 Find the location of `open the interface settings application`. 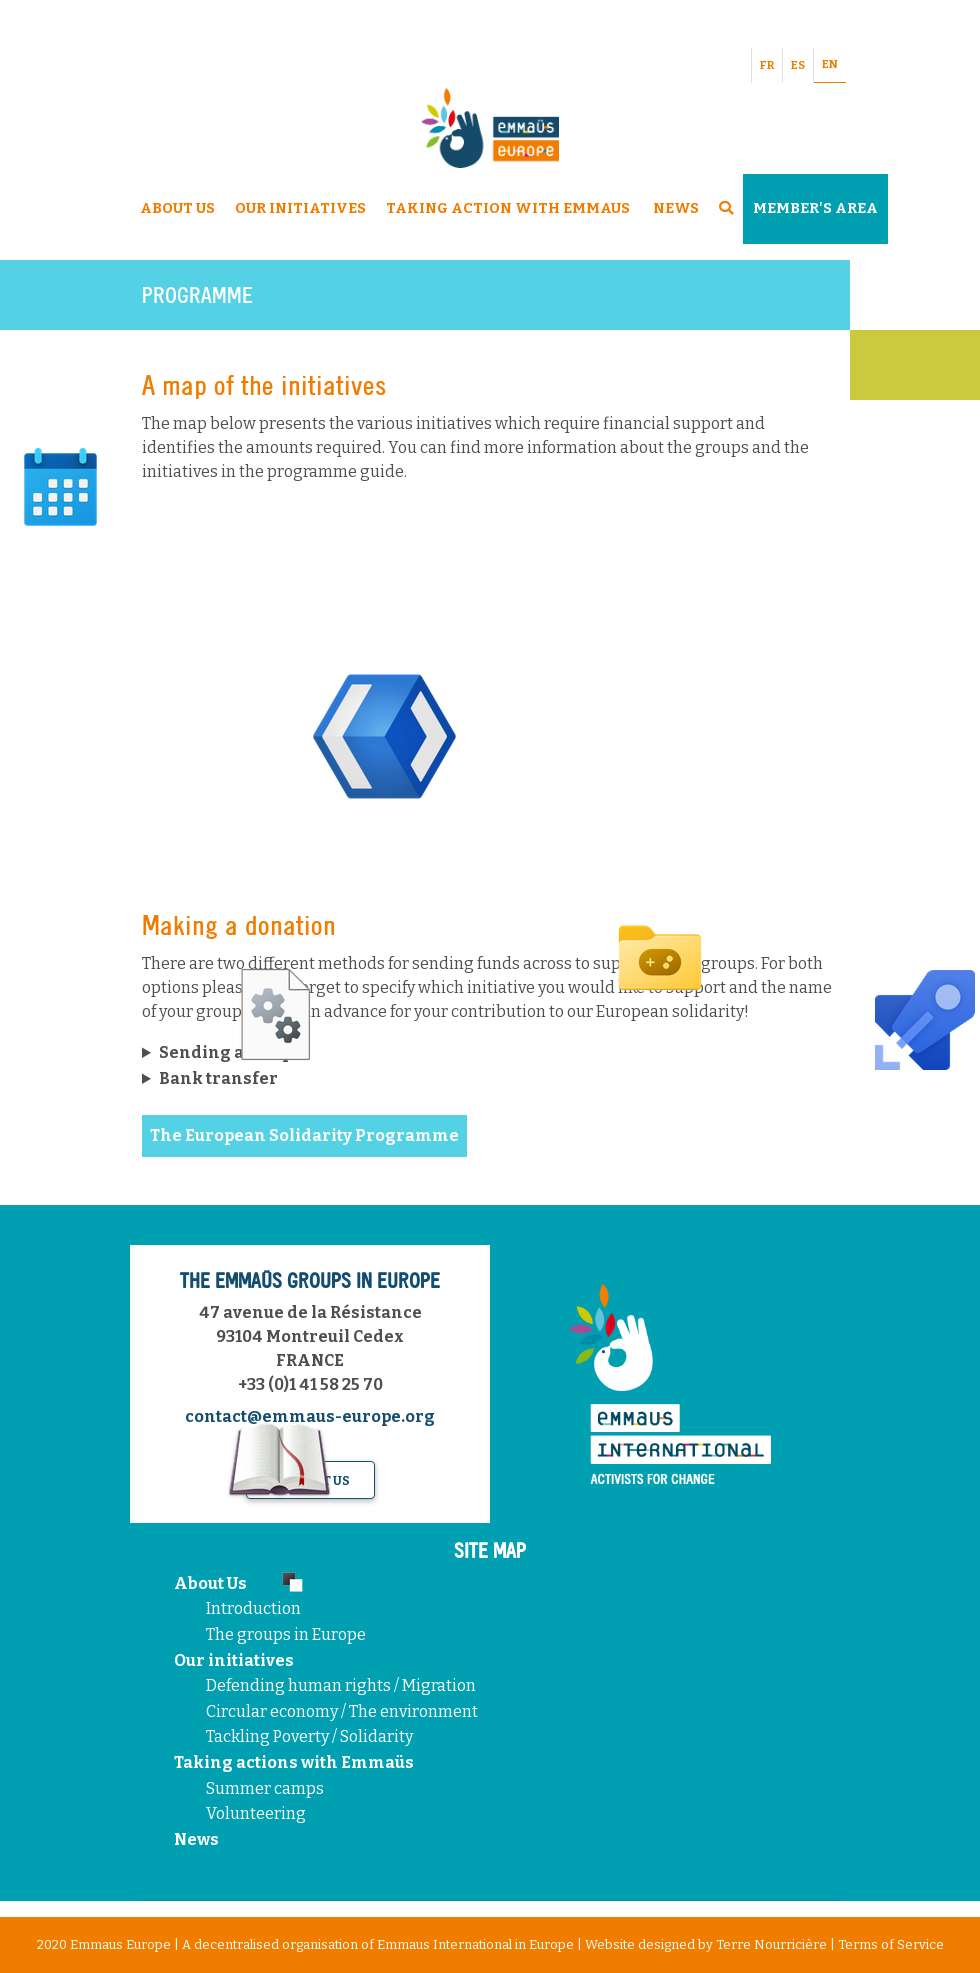

open the interface settings application is located at coordinates (384, 736).